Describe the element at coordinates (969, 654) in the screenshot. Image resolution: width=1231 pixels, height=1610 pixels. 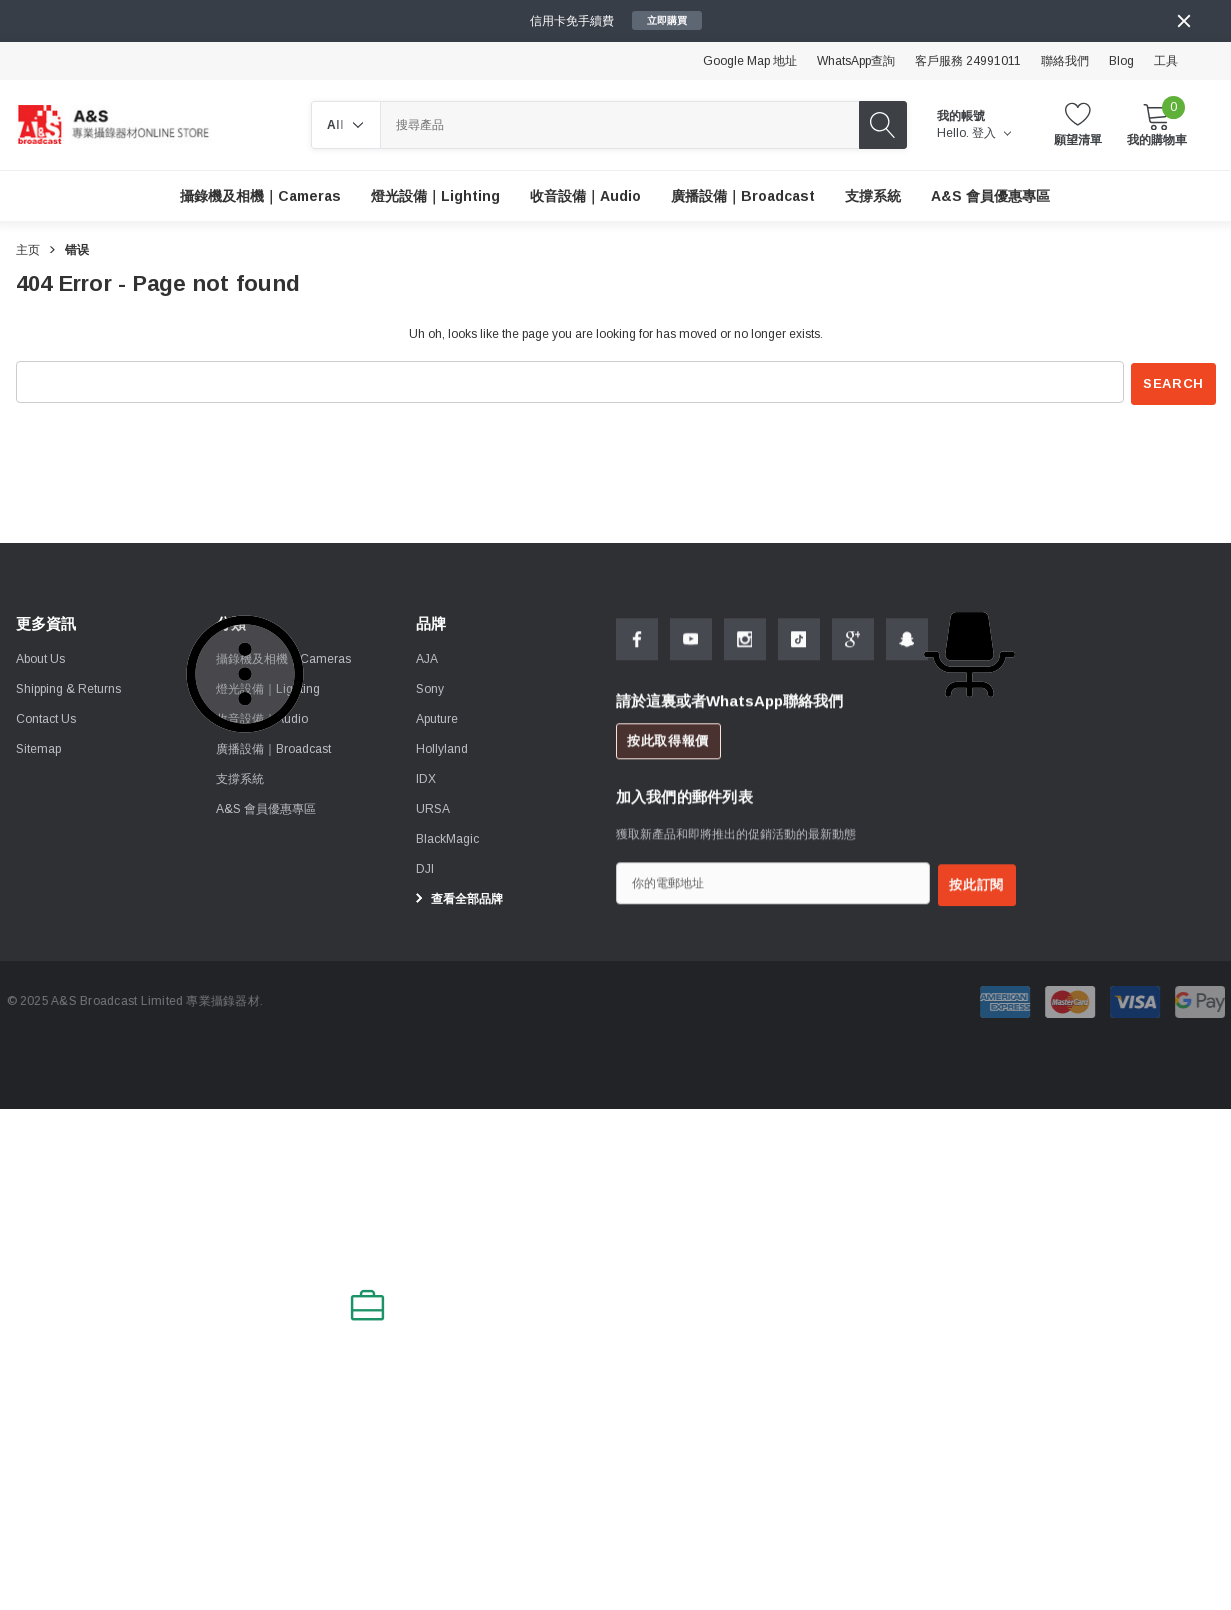
I see `workspace or office settings` at that location.